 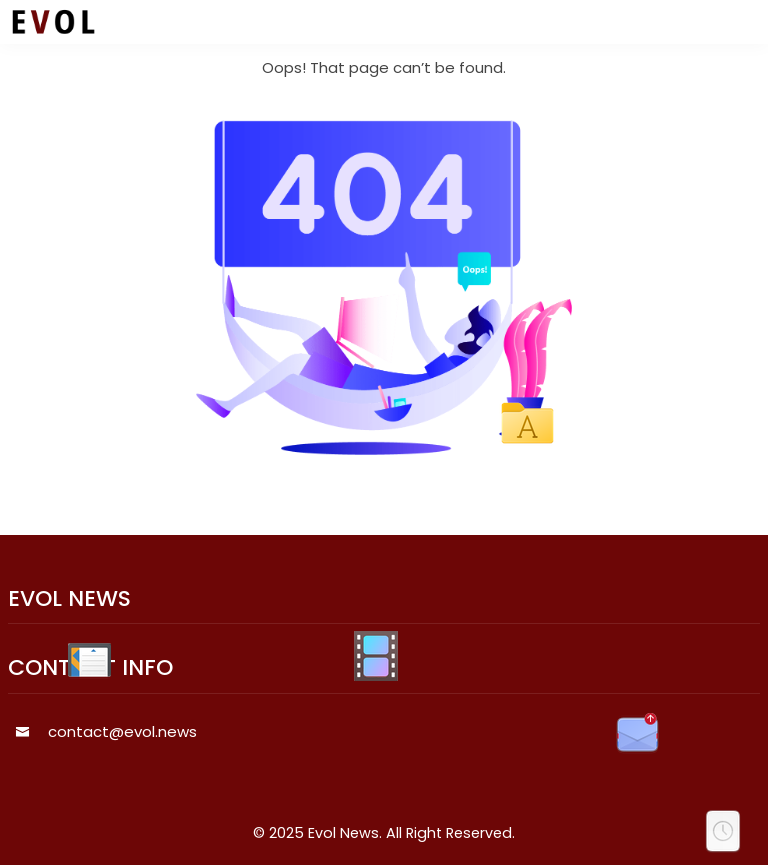 I want to click on open video player or media library, so click(x=376, y=656).